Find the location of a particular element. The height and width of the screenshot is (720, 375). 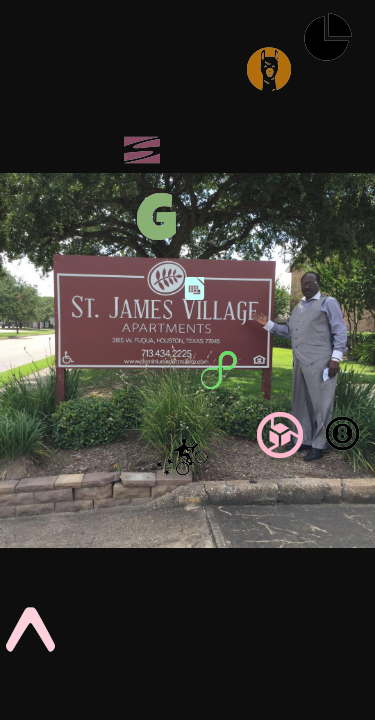

access billiards or pool game is located at coordinates (342, 433).